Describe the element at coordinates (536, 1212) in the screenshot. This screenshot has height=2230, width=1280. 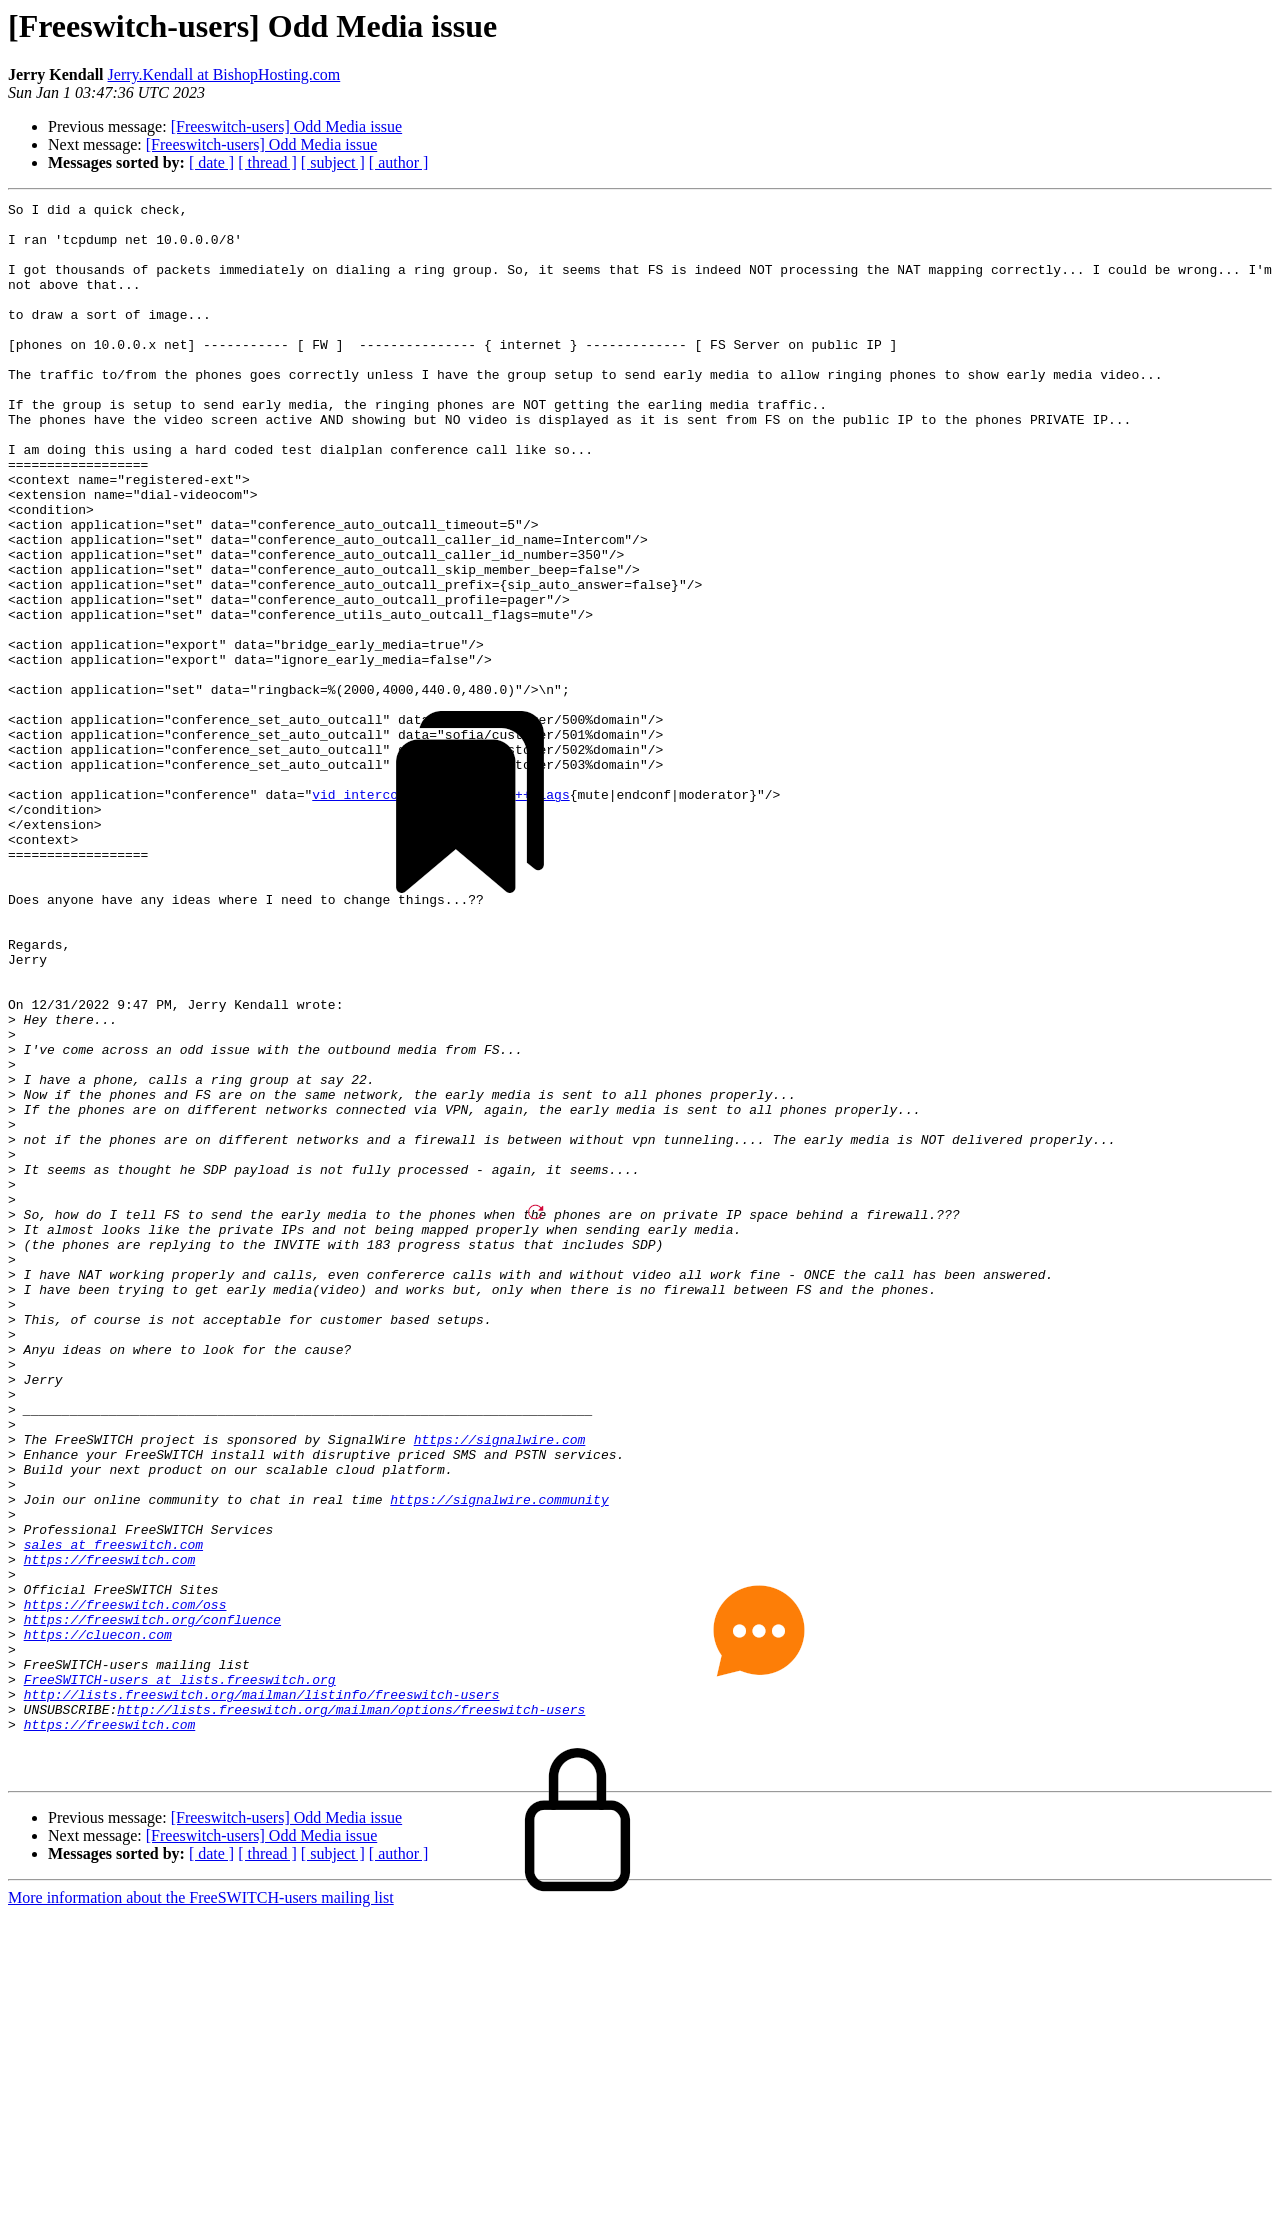
I see `refresh or reload the current page` at that location.